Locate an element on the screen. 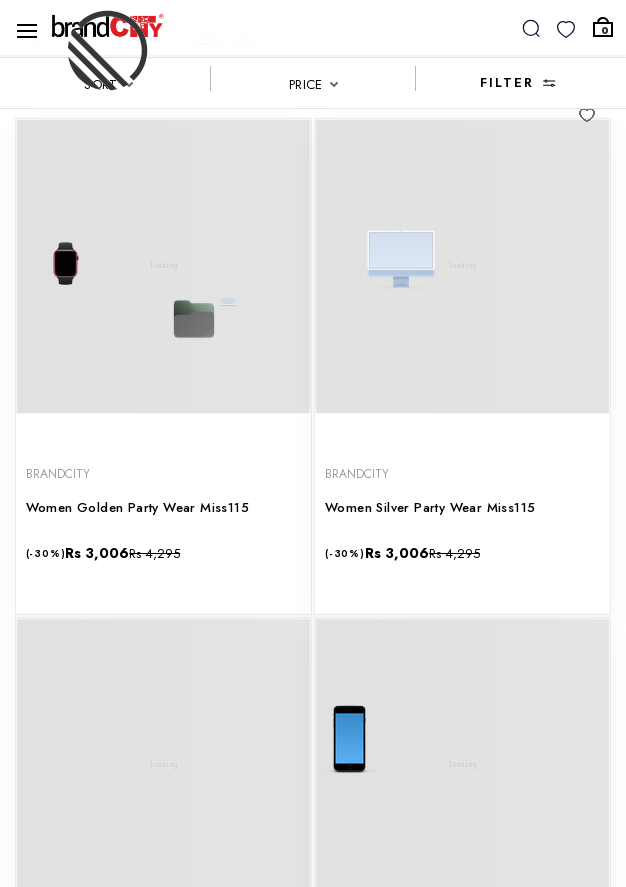 Image resolution: width=626 pixels, height=887 pixels. indicates a connected iPhone device is located at coordinates (349, 739).